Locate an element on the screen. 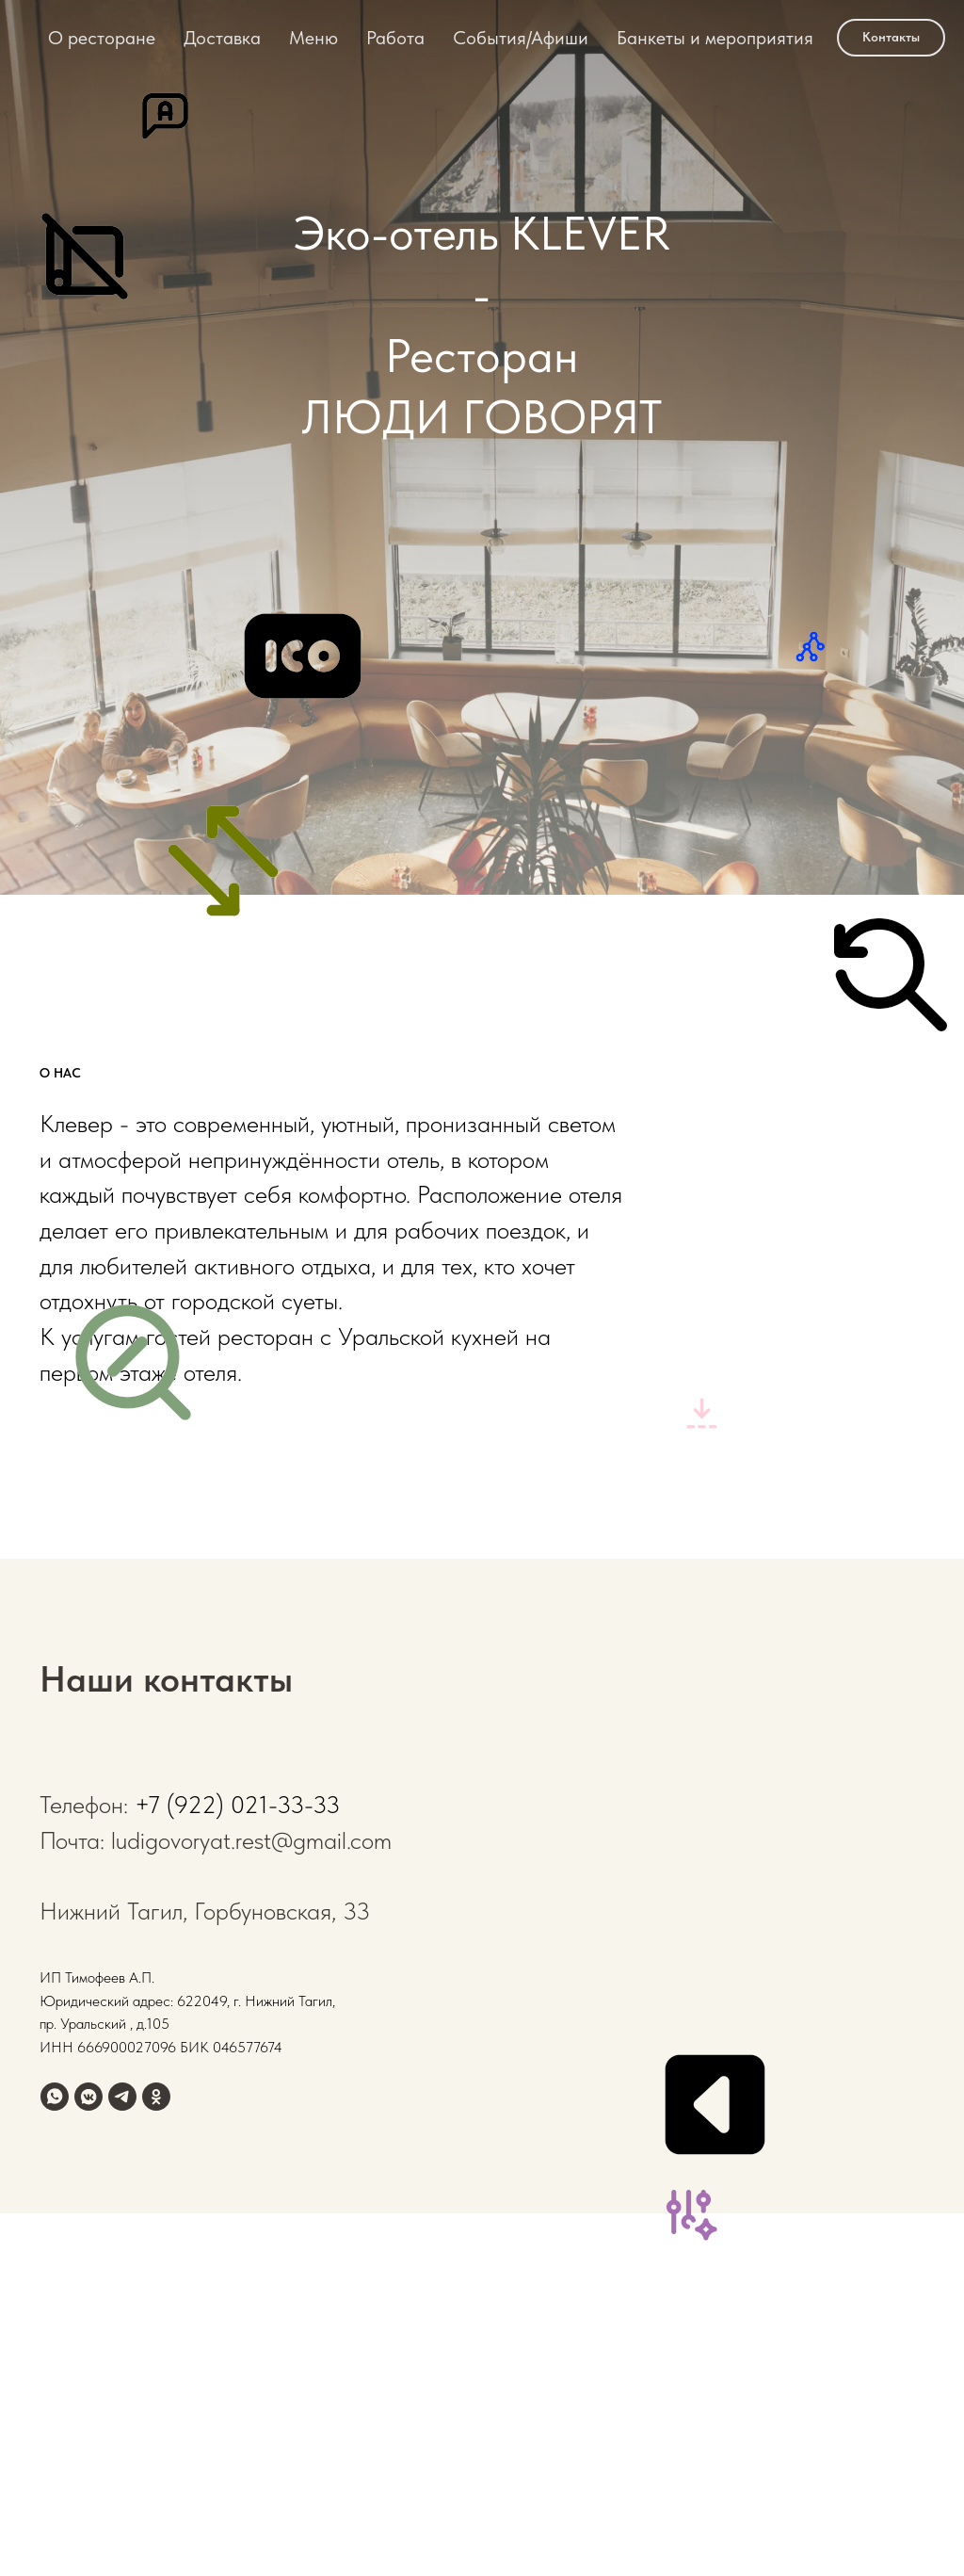 The height and width of the screenshot is (2576, 964). disable wallpaper display is located at coordinates (85, 256).